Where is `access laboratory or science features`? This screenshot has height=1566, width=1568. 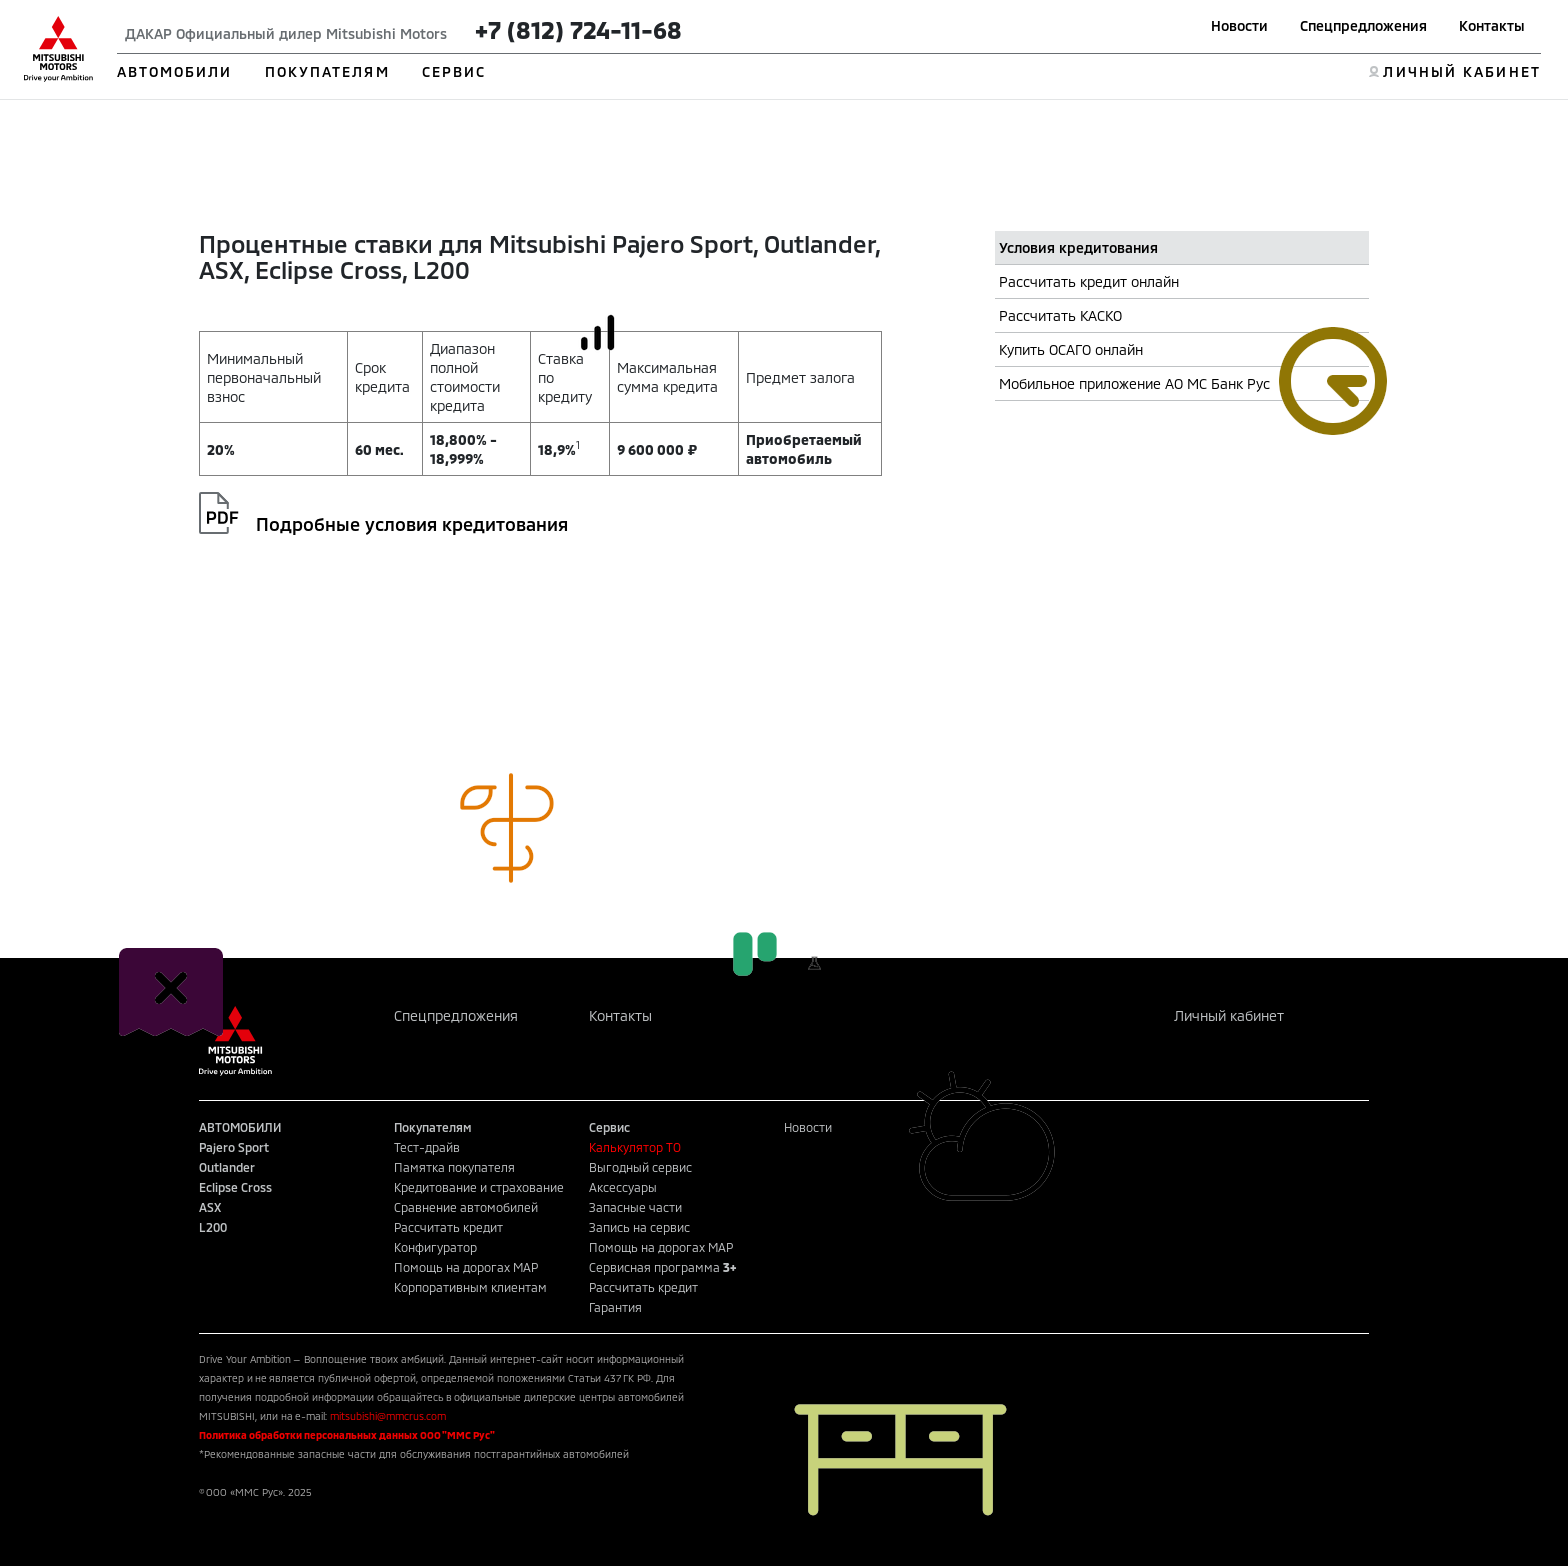
access laboratory or science features is located at coordinates (814, 963).